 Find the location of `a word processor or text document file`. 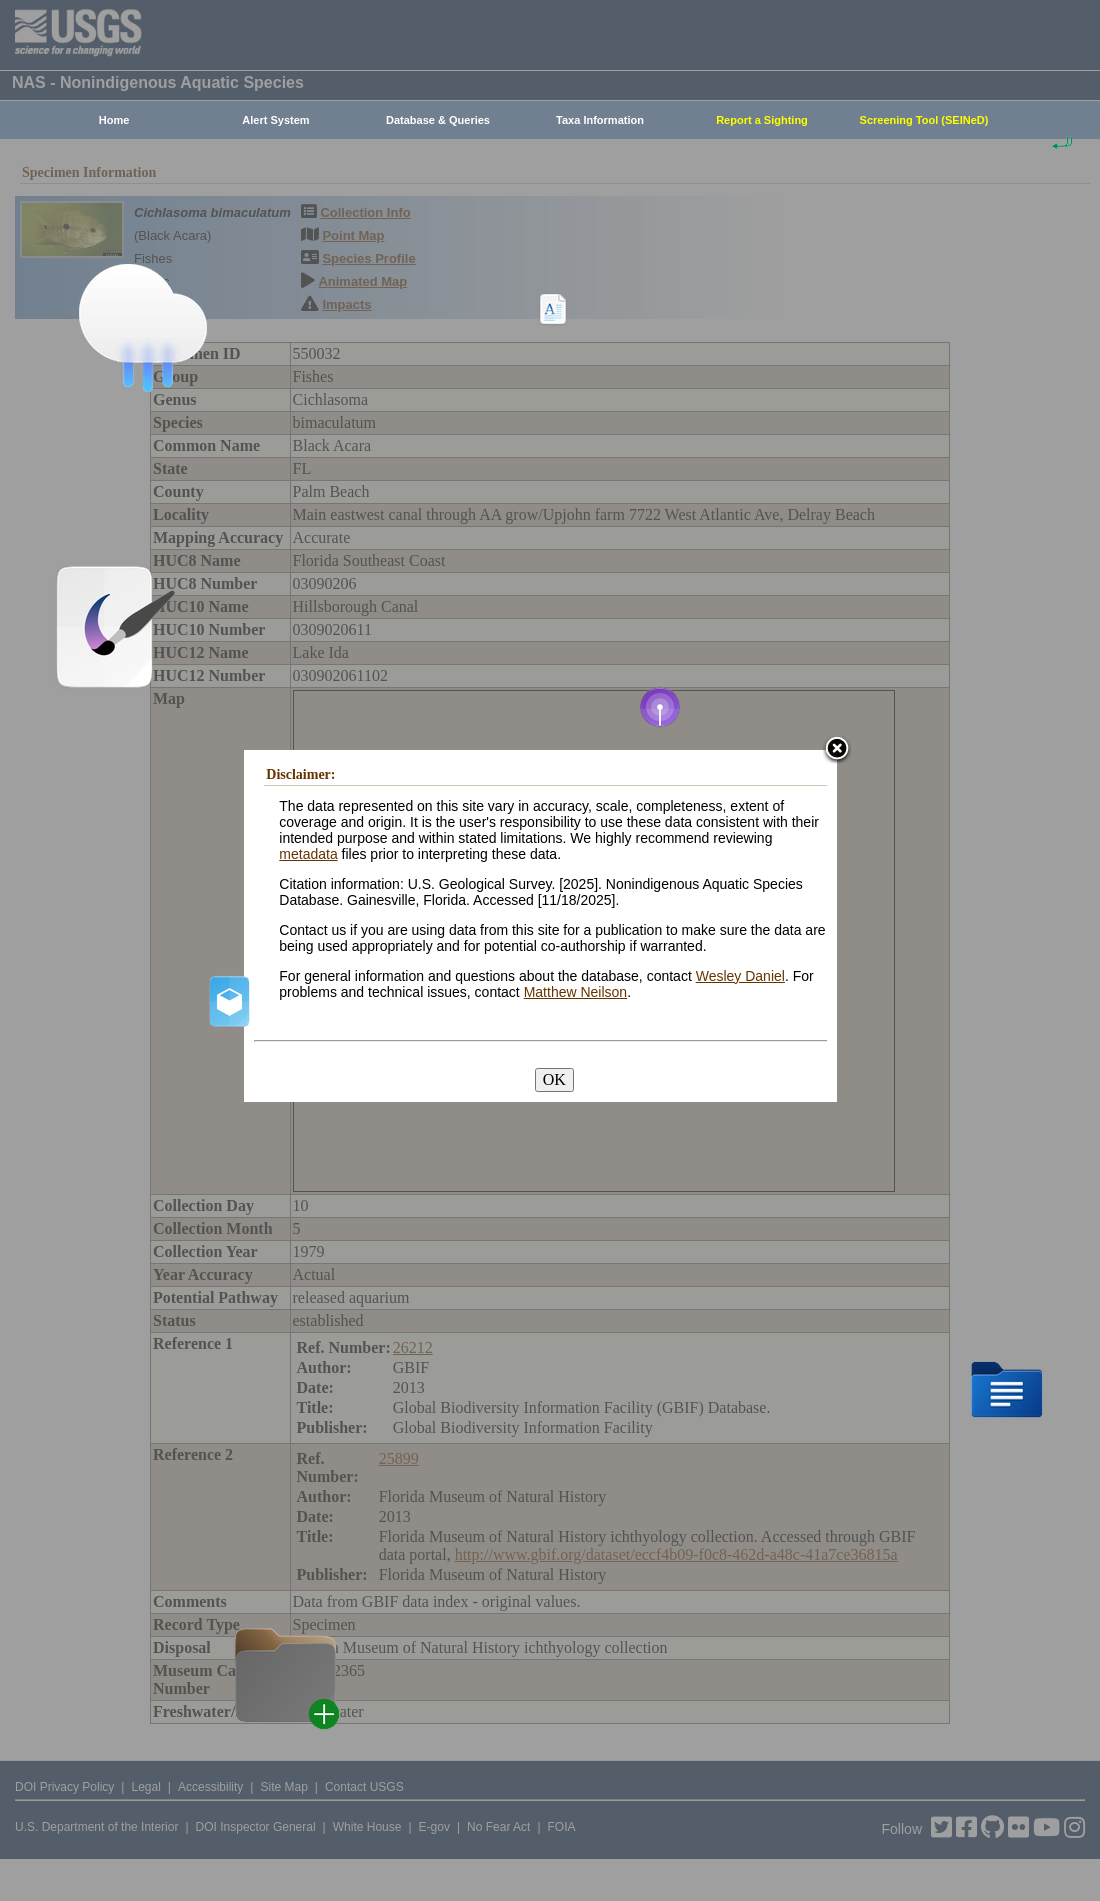

a word processor or text document file is located at coordinates (553, 309).